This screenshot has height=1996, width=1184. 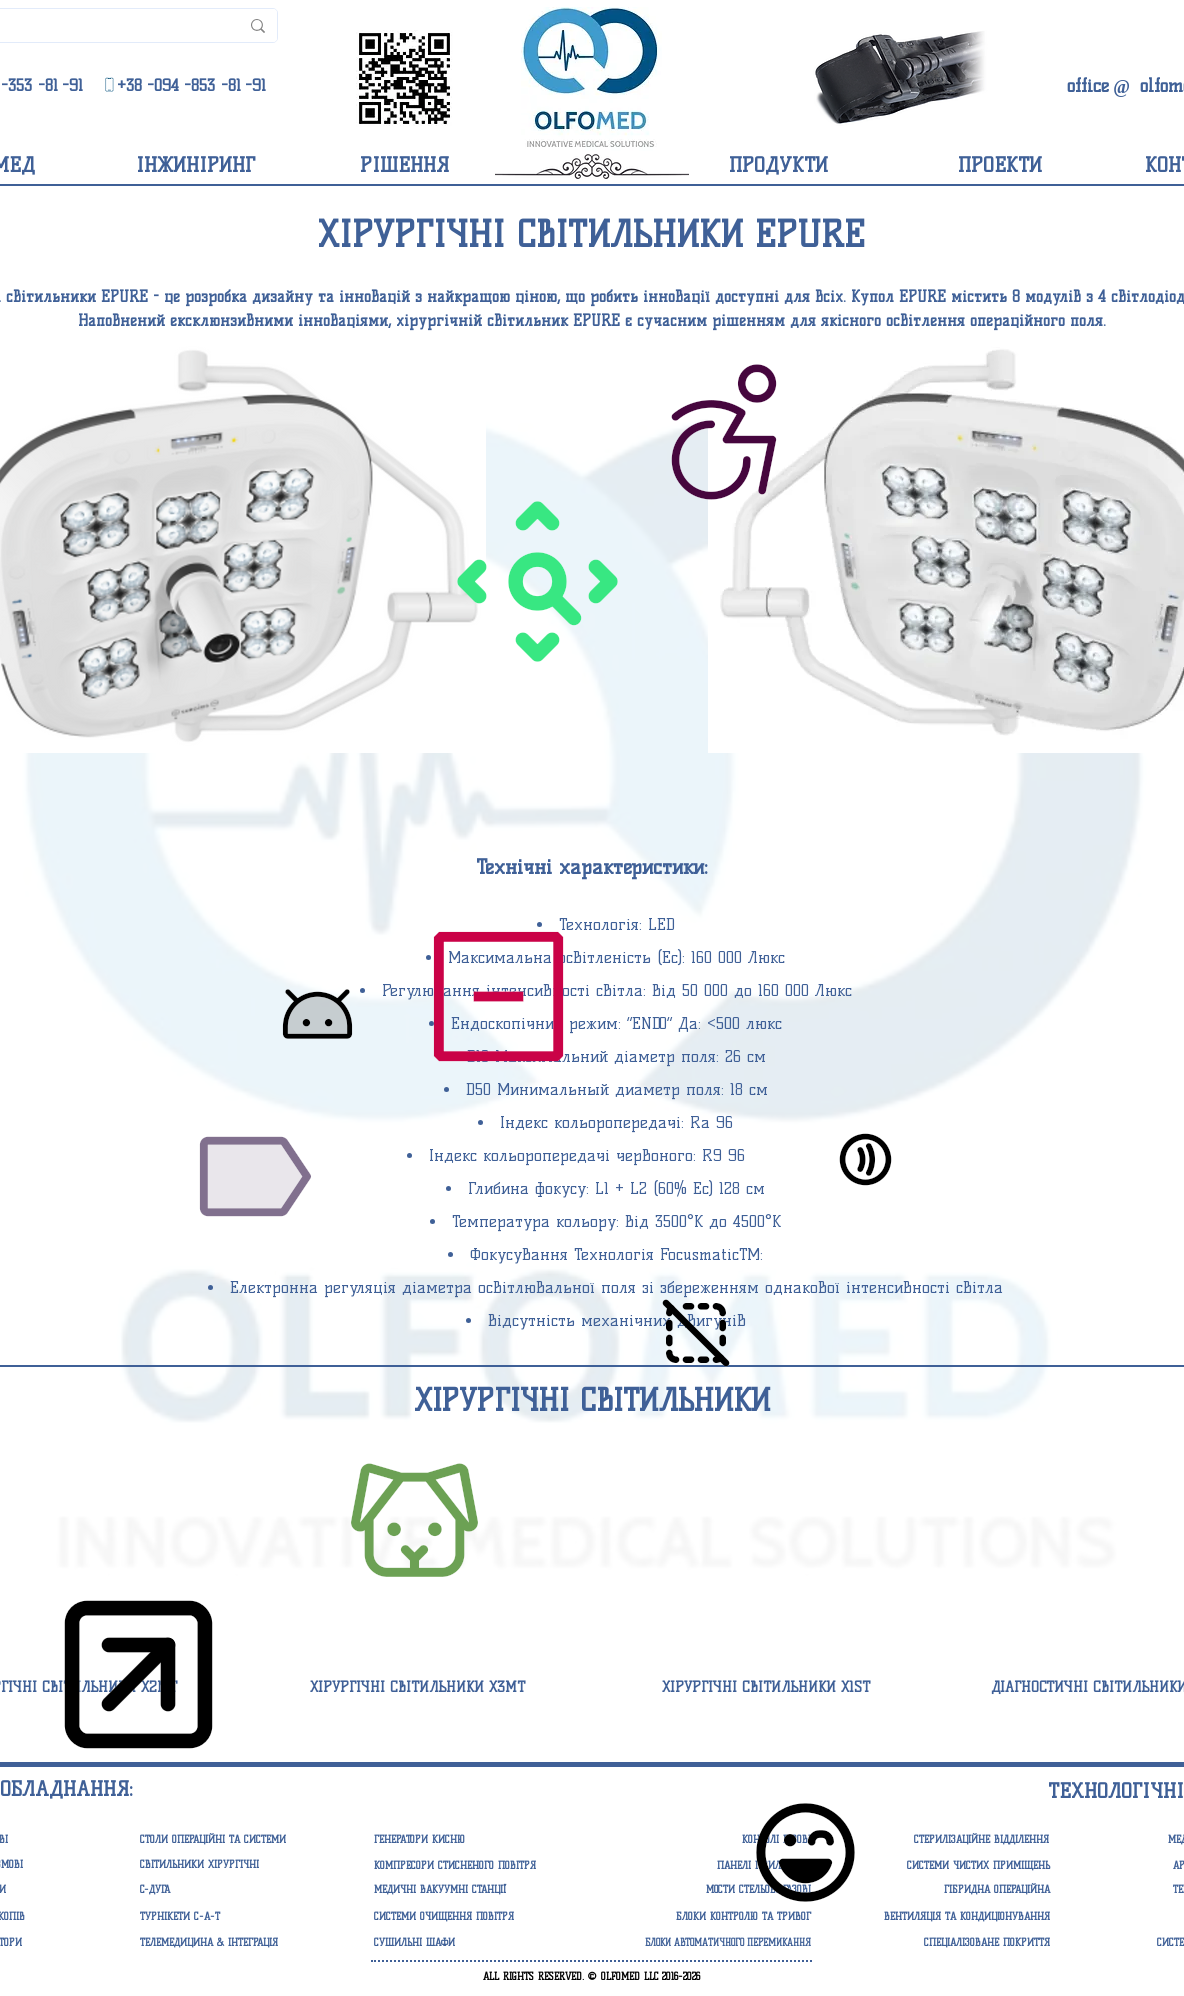 I want to click on tap to pay with contactless payment, so click(x=865, y=1159).